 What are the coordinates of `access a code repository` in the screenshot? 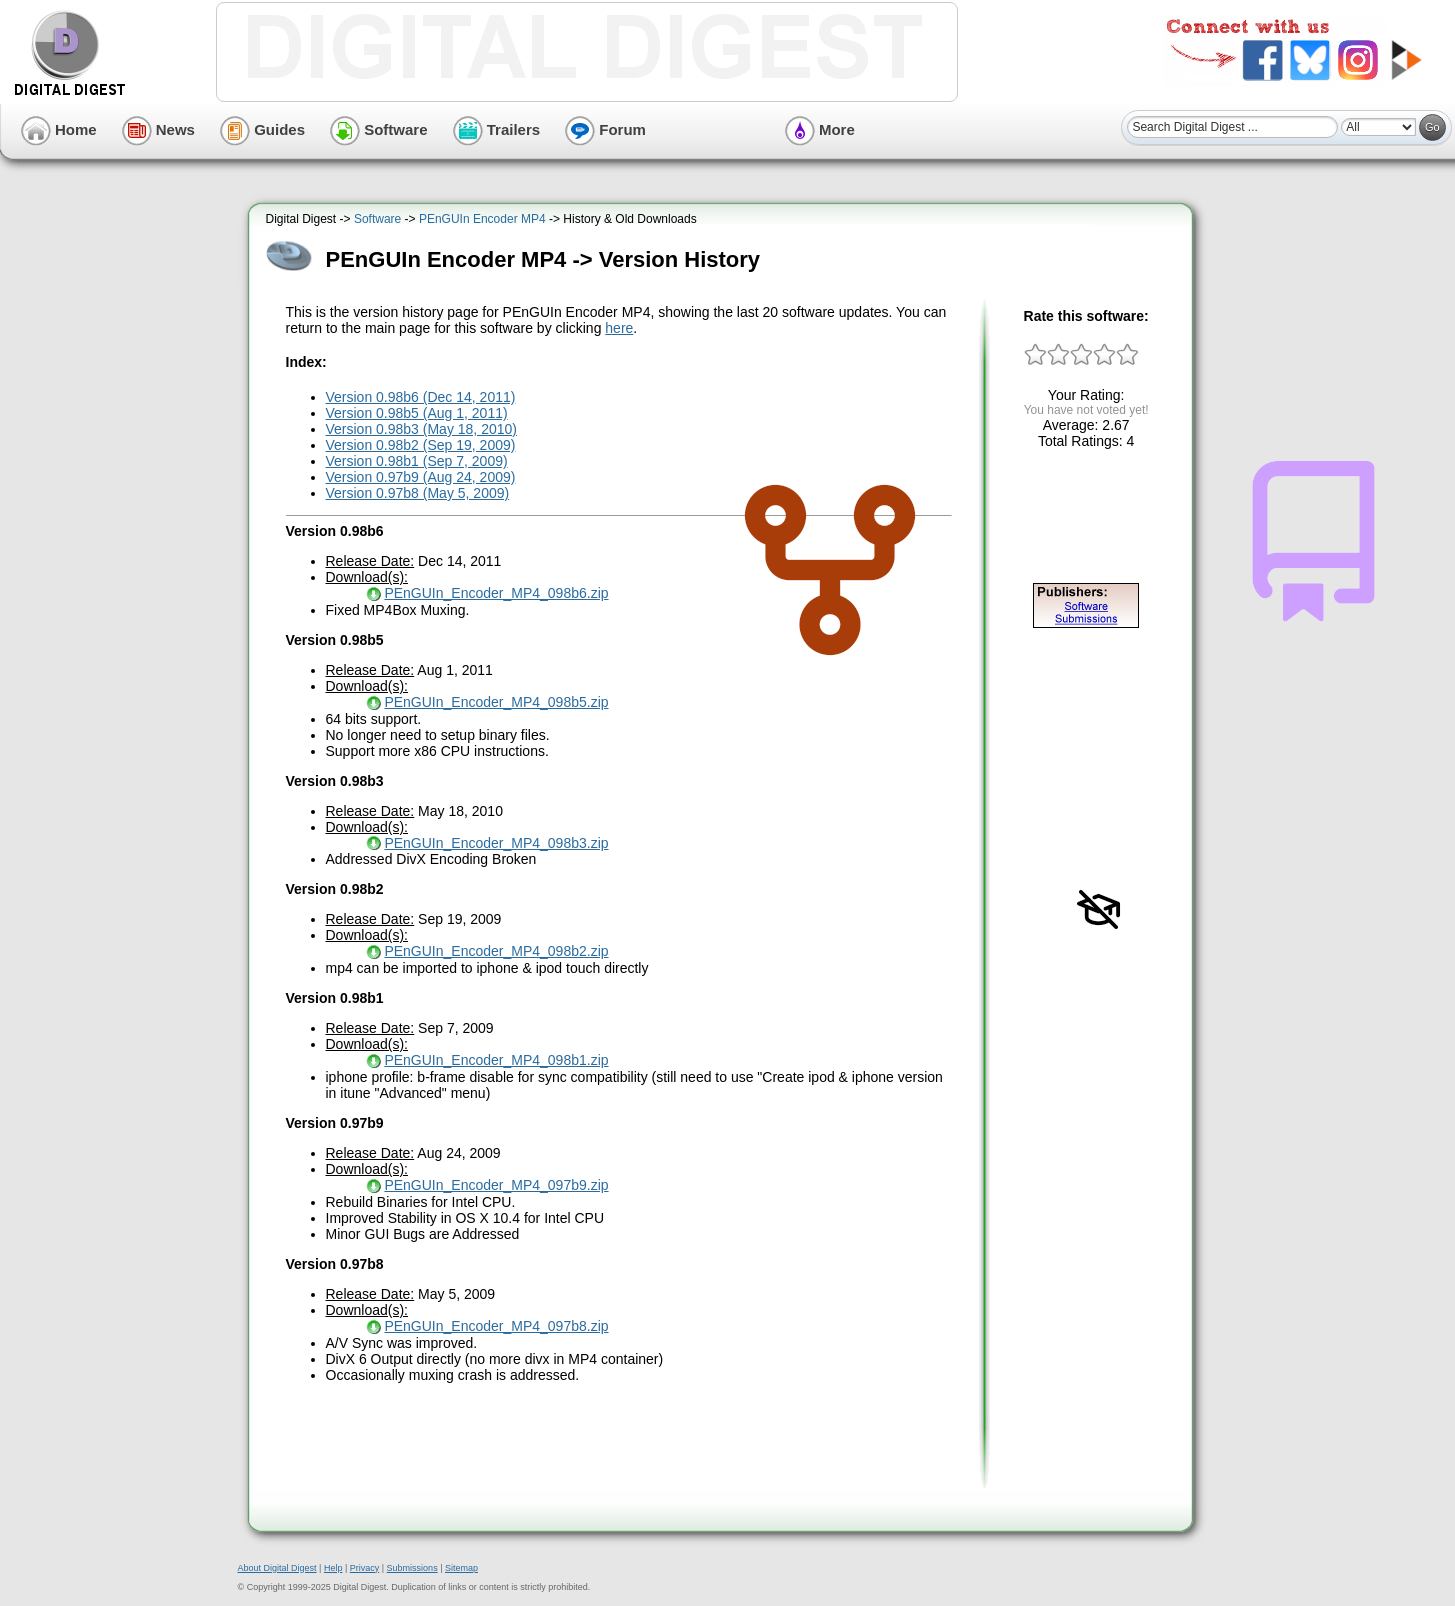 It's located at (1313, 542).